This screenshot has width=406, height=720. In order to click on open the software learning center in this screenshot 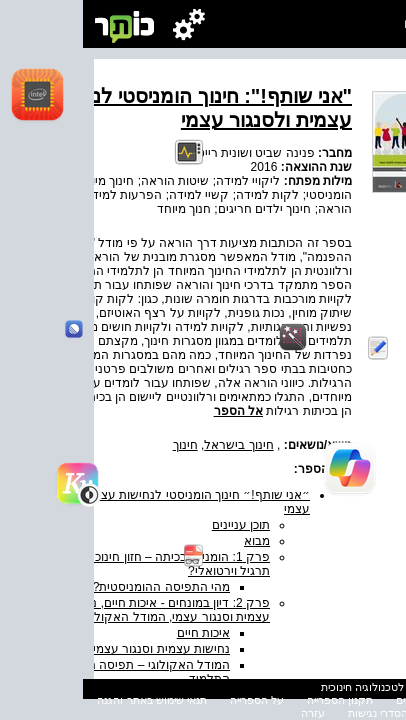, I will do `click(378, 348)`.